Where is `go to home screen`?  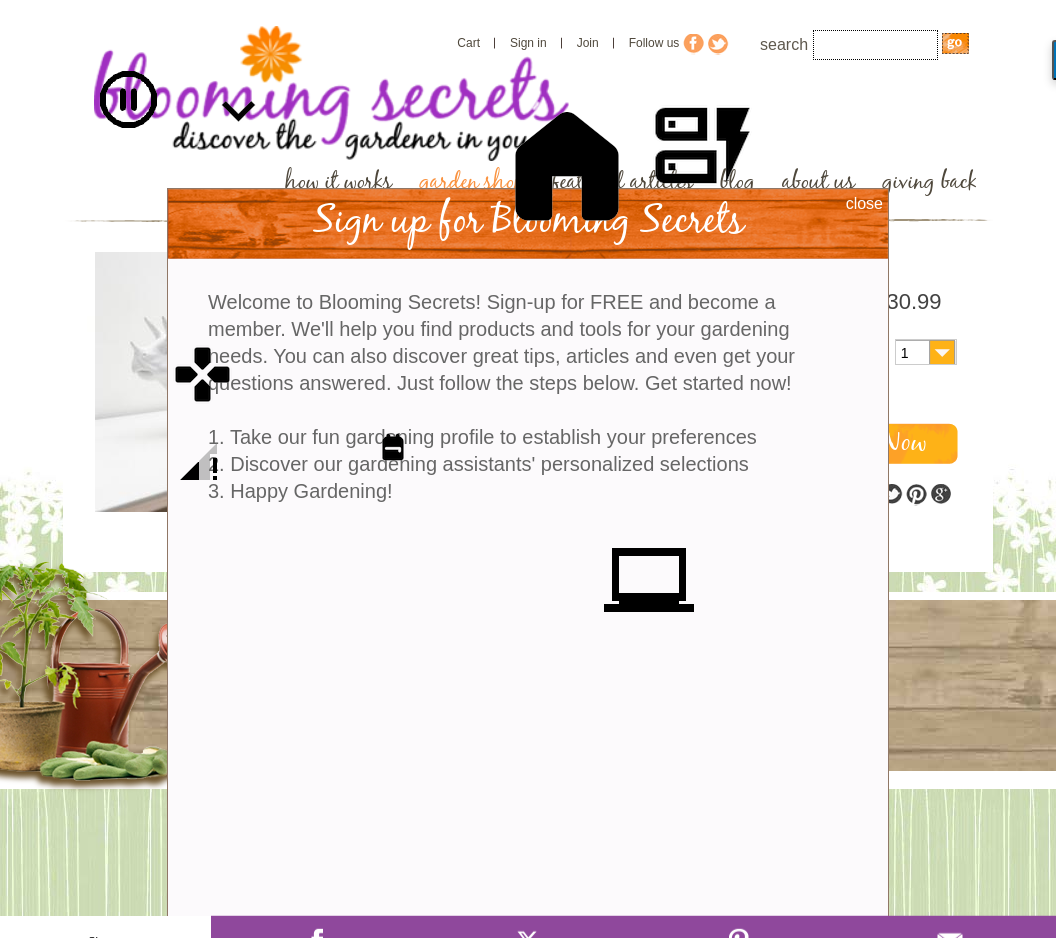
go to home screen is located at coordinates (567, 171).